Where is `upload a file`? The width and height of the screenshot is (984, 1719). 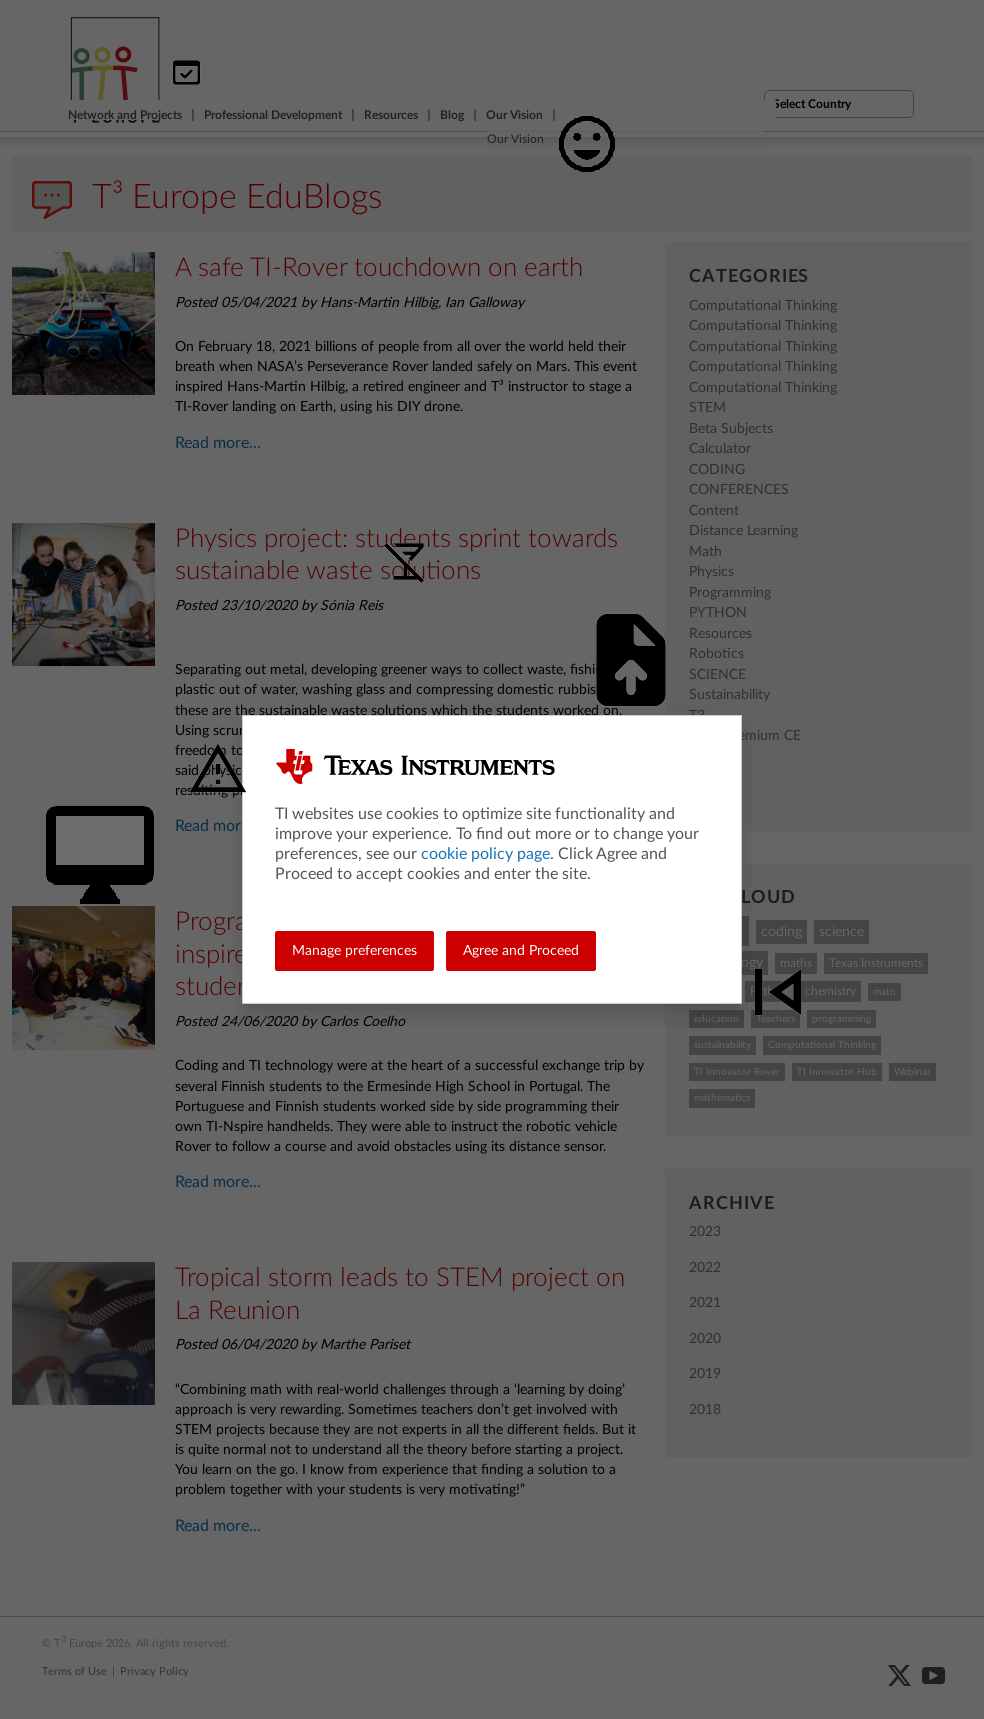
upload a file is located at coordinates (631, 660).